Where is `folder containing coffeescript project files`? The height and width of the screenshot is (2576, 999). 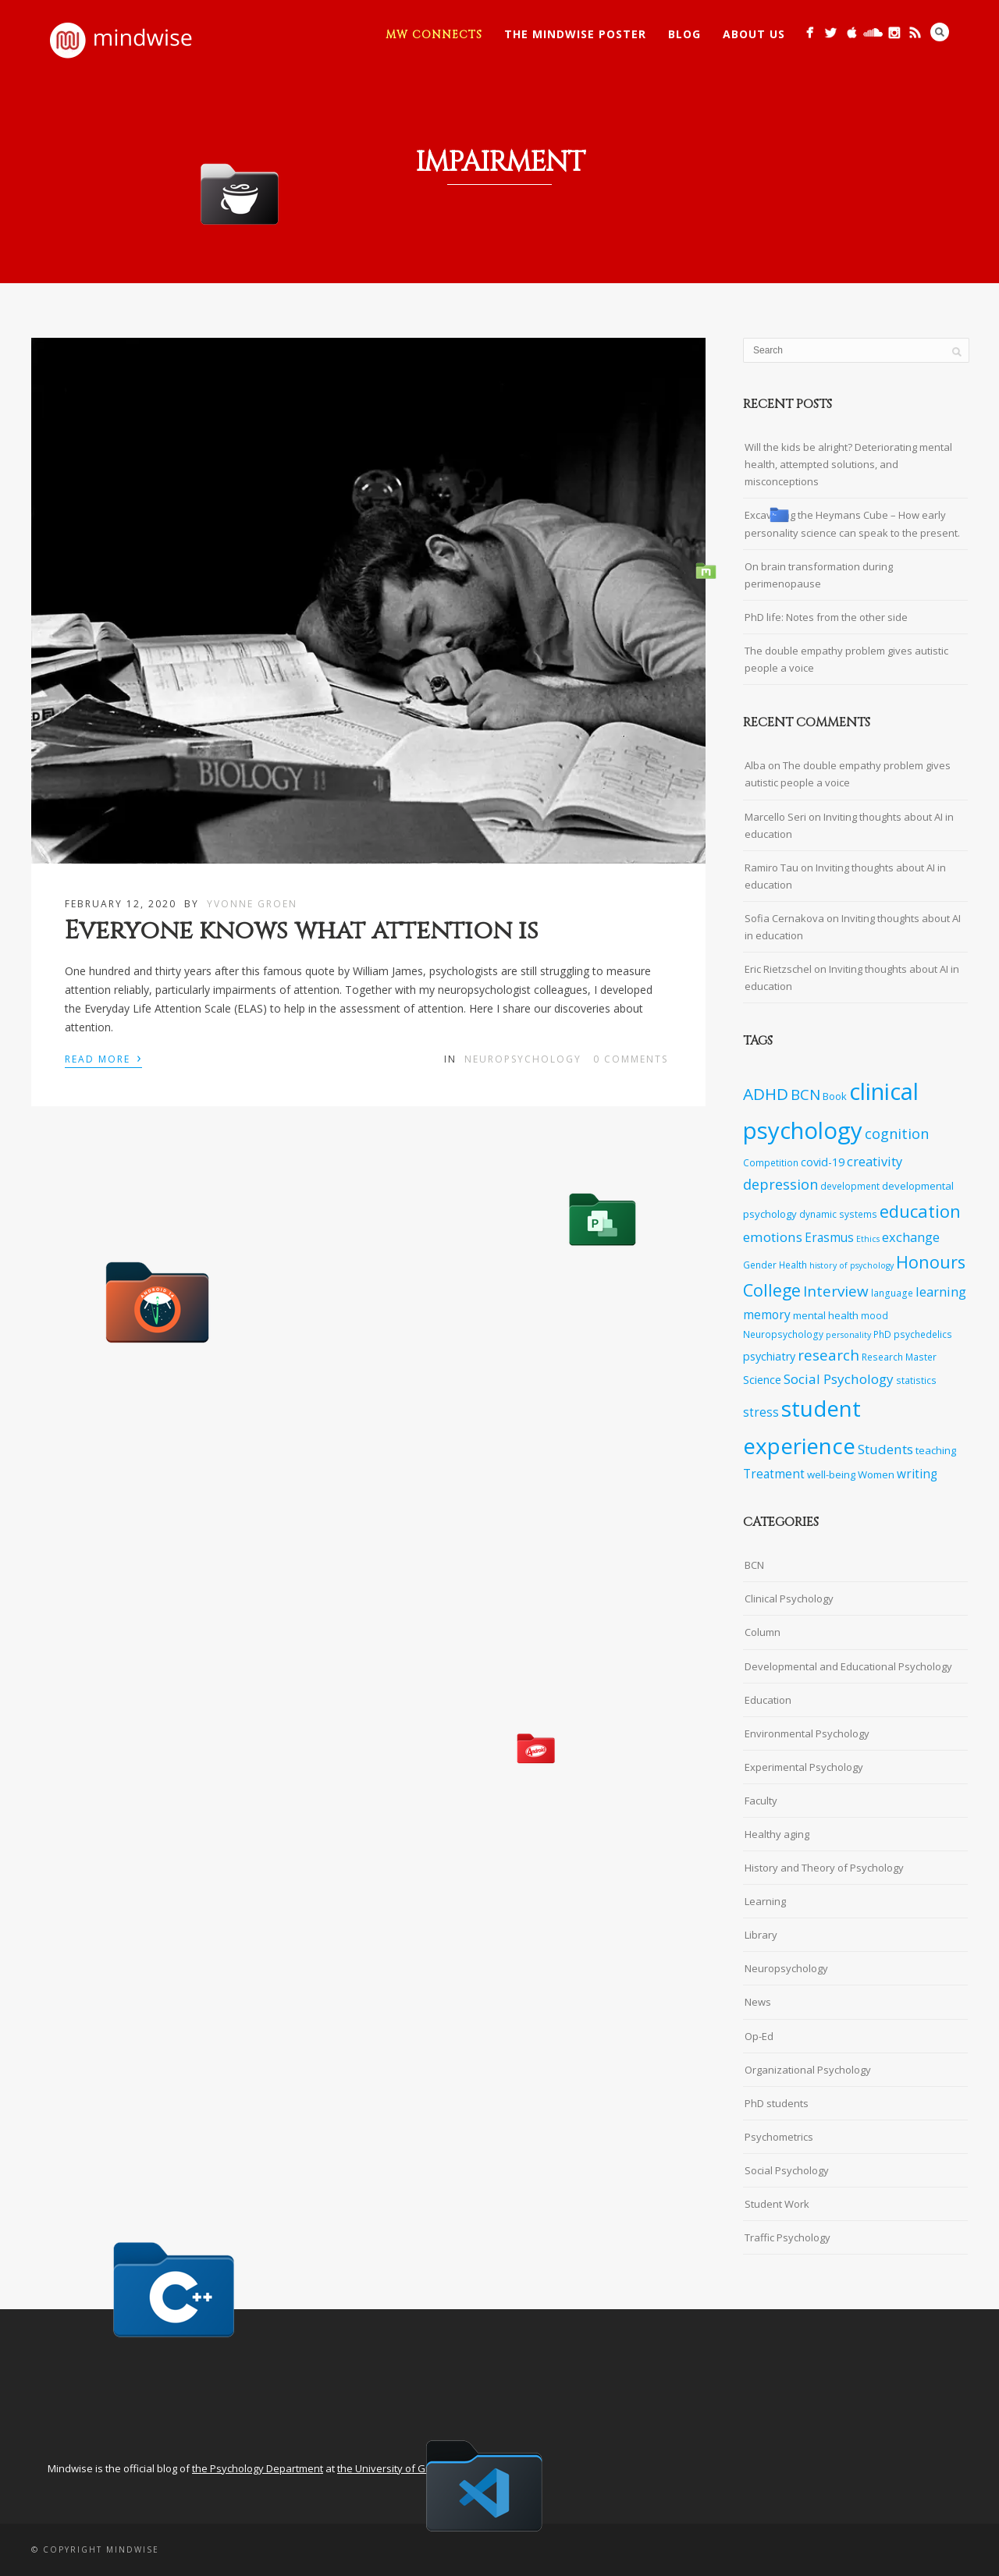
folder containing coffeescript project files is located at coordinates (239, 196).